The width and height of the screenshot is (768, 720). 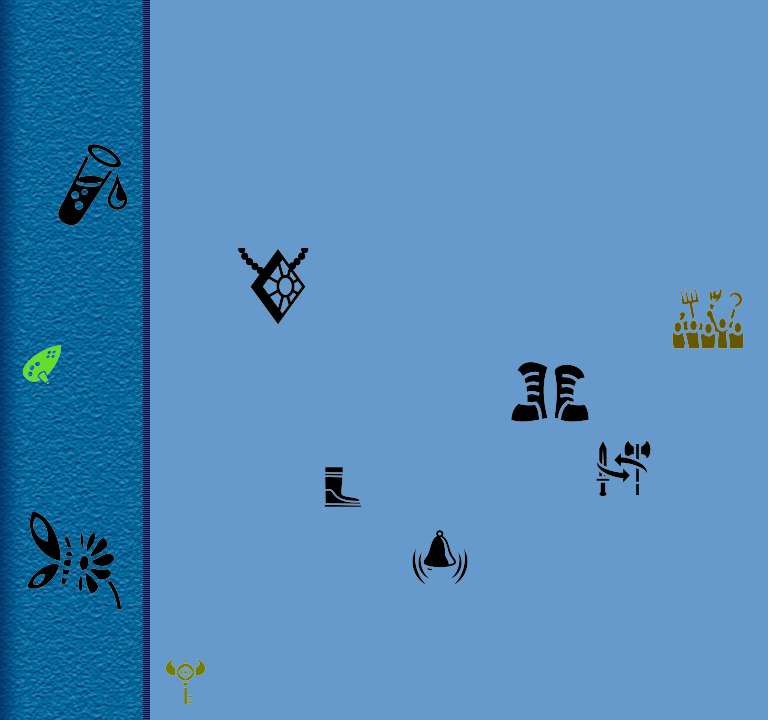 I want to click on rain or waterproof gear category, so click(x=343, y=487).